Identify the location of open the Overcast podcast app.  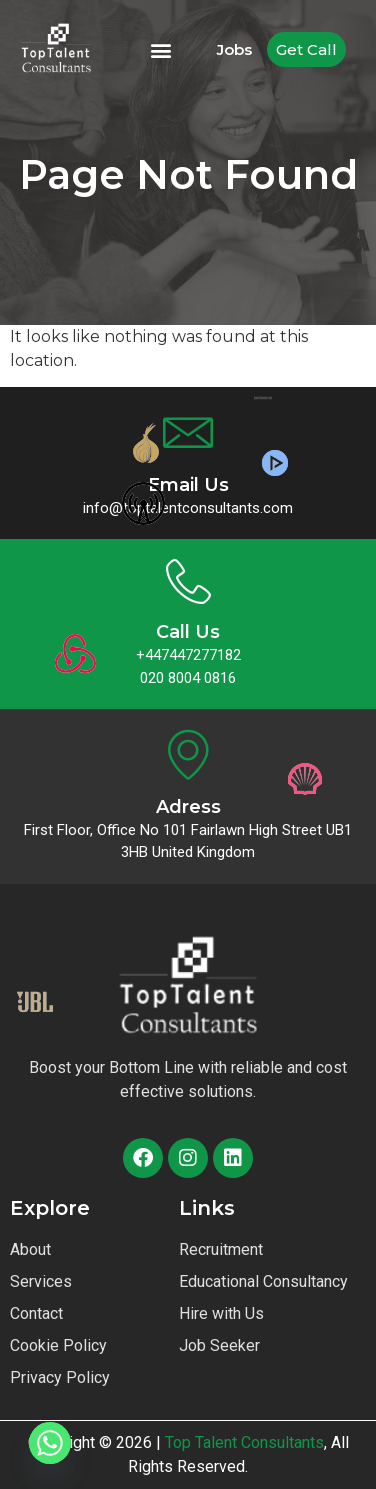
(143, 503).